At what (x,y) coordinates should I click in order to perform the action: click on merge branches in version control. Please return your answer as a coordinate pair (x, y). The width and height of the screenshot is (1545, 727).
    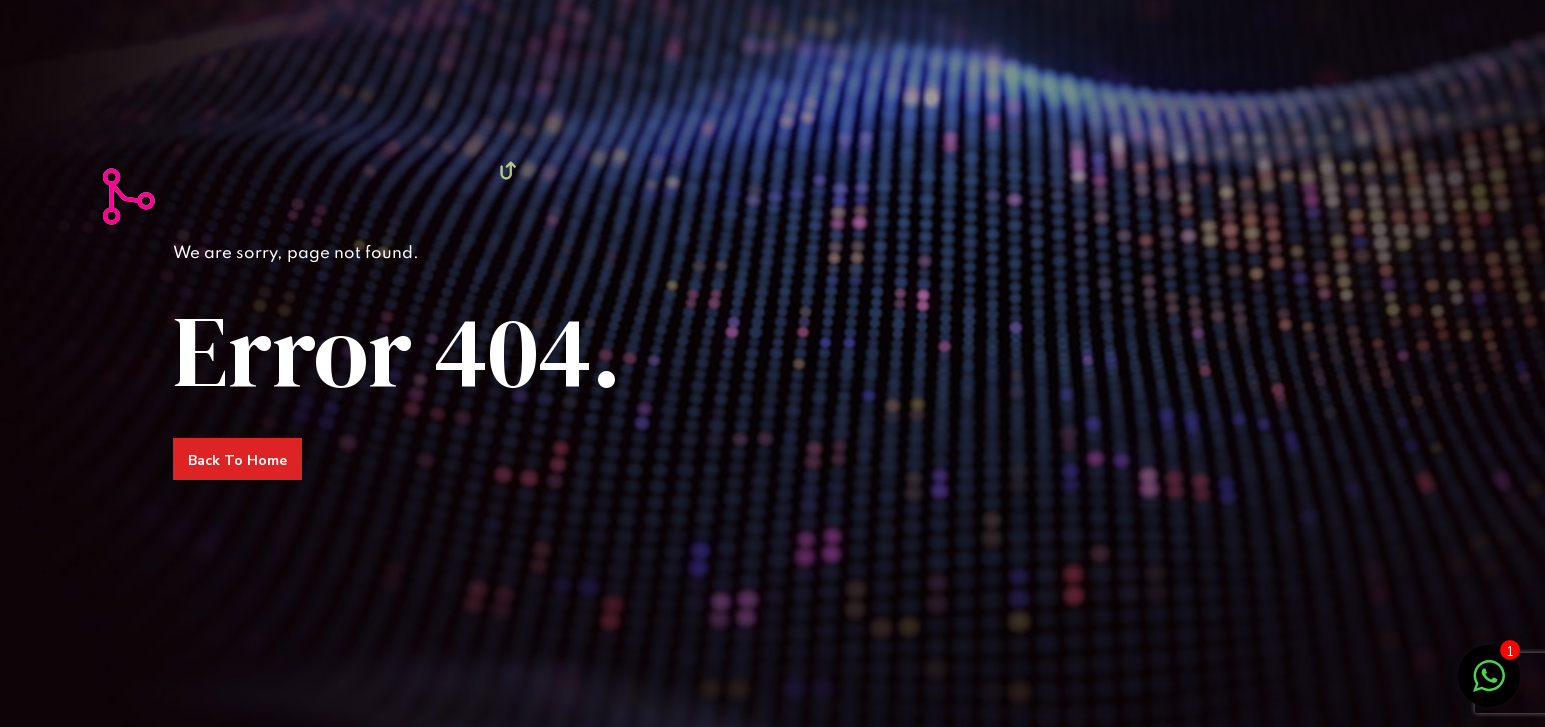
    Looking at the image, I should click on (124, 196).